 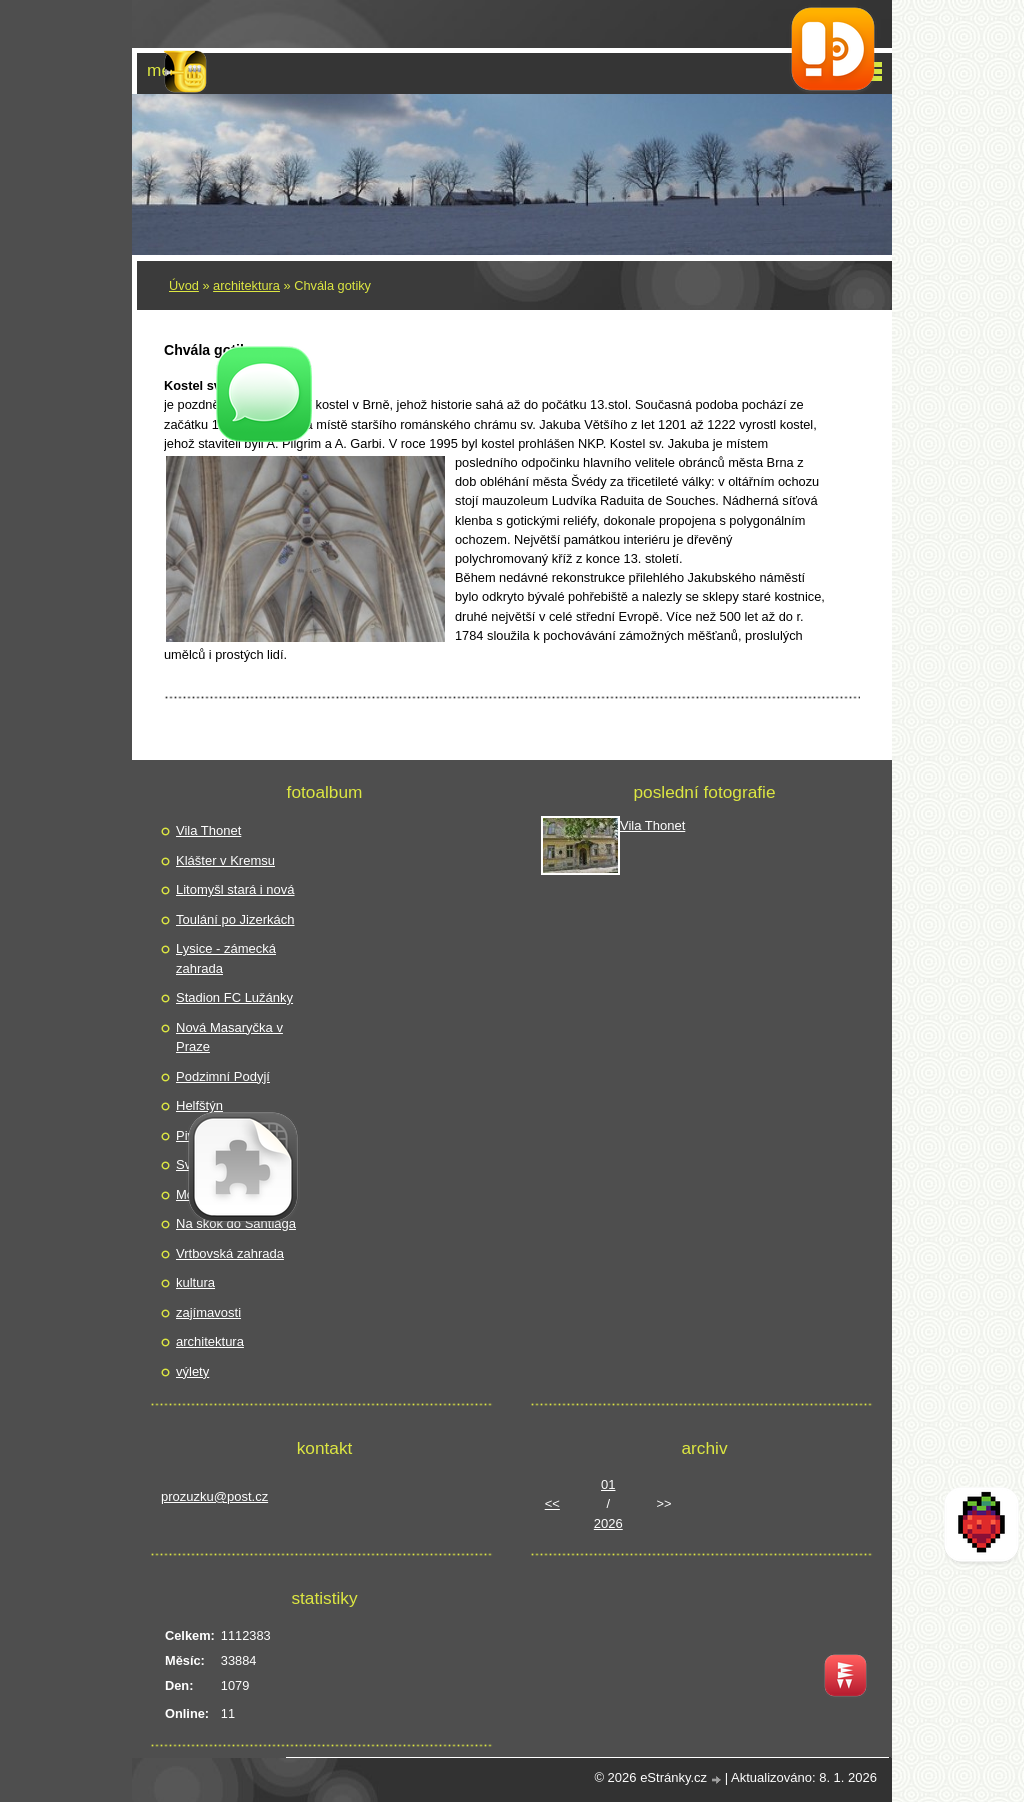 What do you see at coordinates (243, 1167) in the screenshot?
I see `open libreoffice templates` at bounding box center [243, 1167].